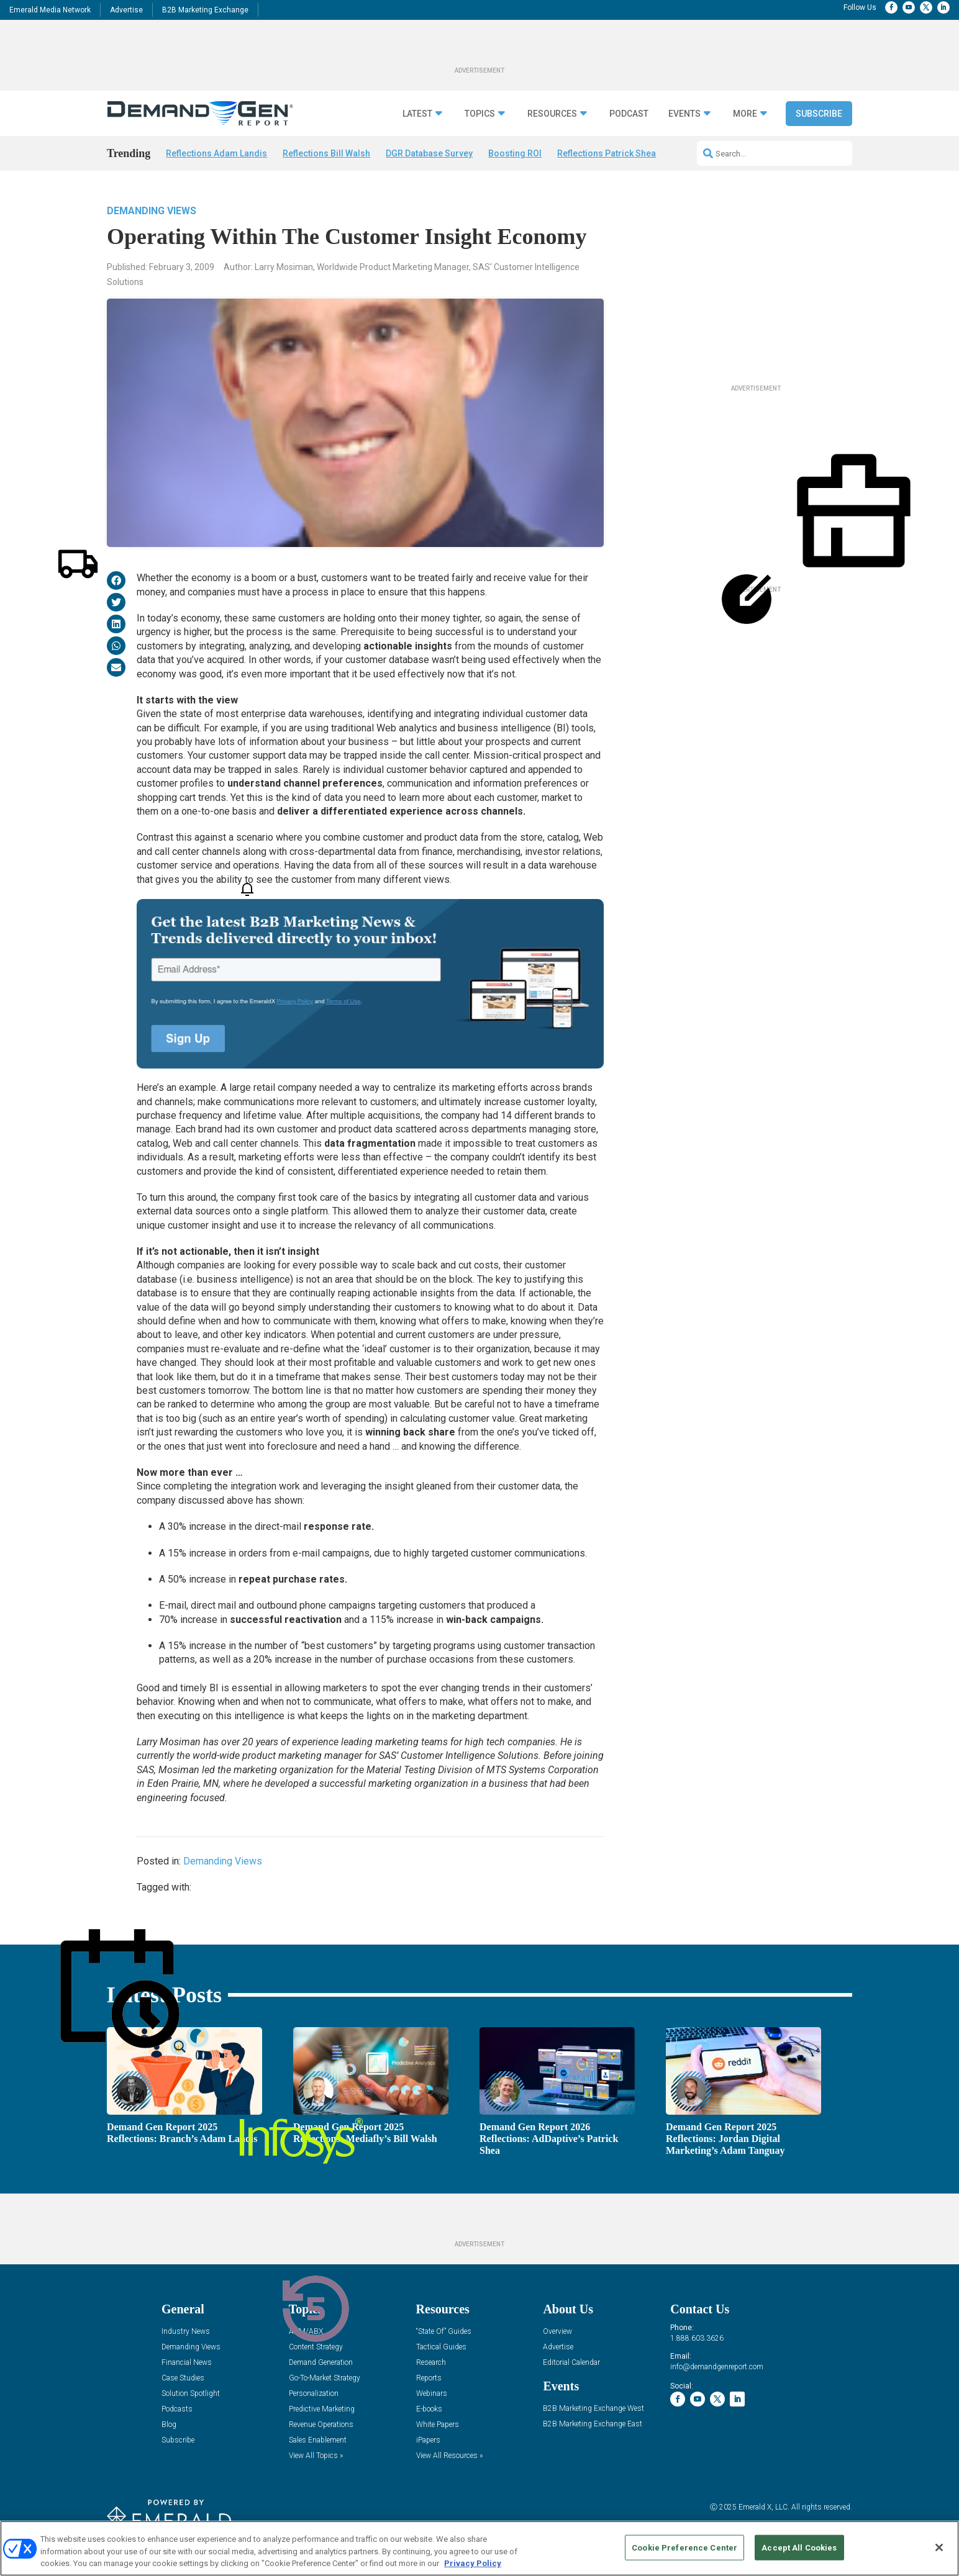 This screenshot has width=959, height=2576. I want to click on track your delivery status, so click(78, 562).